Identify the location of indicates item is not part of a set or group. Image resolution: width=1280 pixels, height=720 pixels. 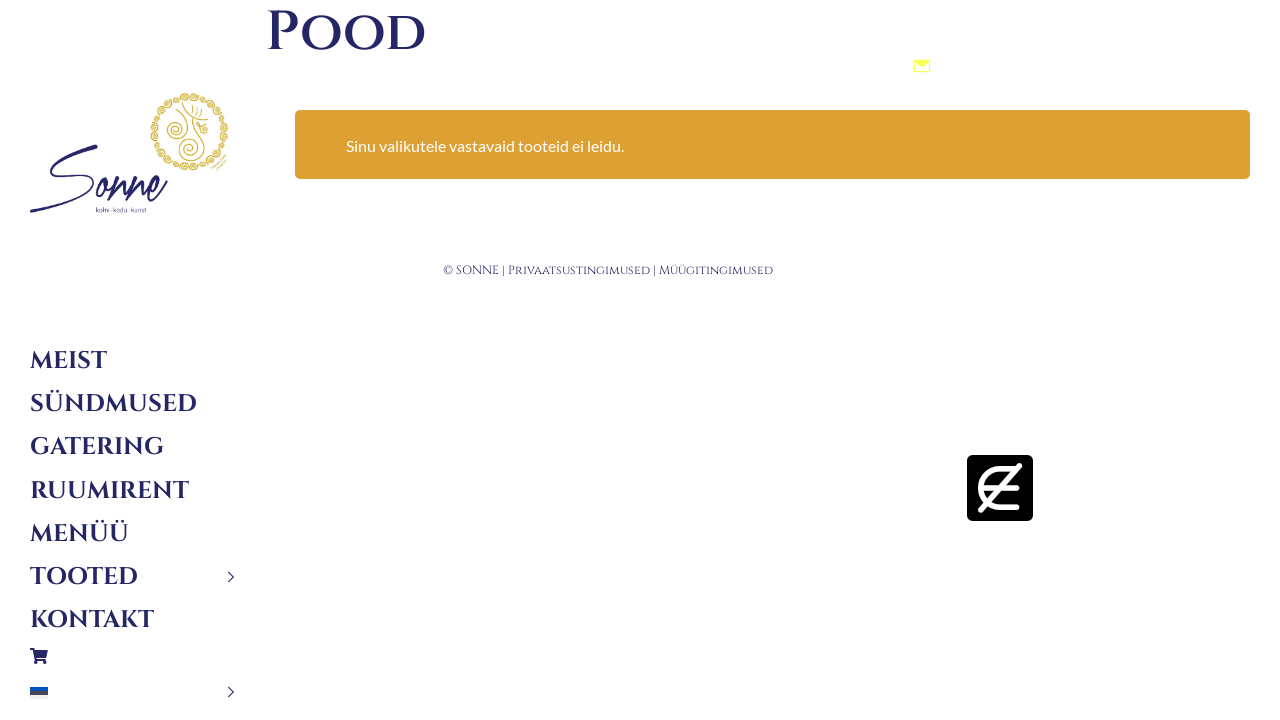
(1000, 488).